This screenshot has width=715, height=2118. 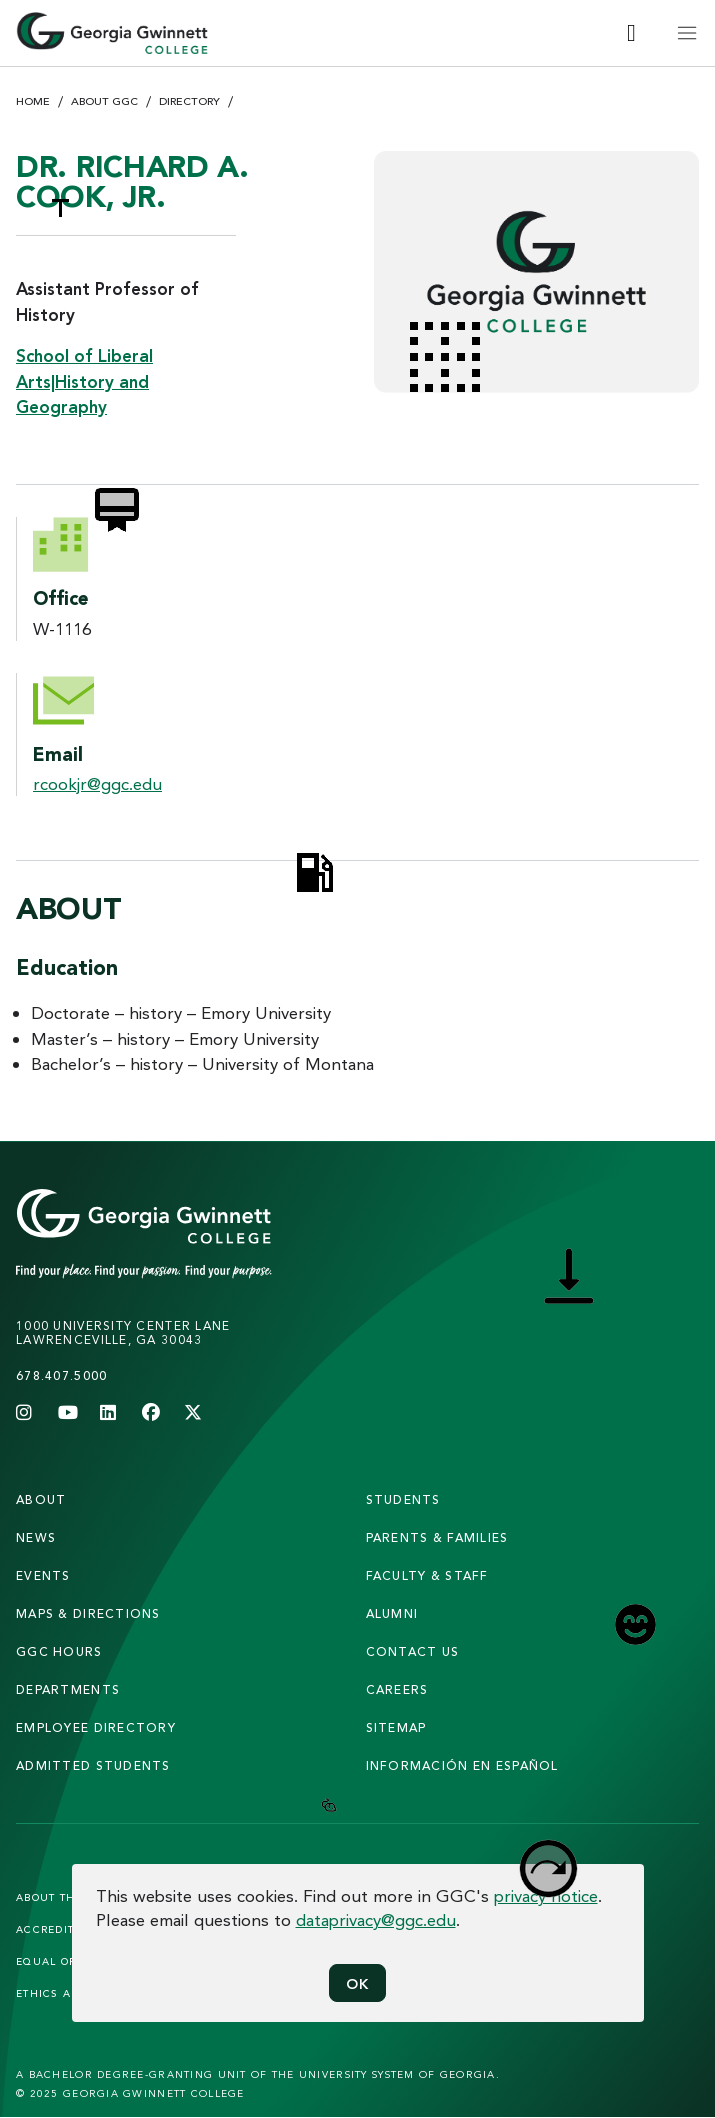 What do you see at coordinates (635, 1624) in the screenshot?
I see `add a positive reaction or emoji` at bounding box center [635, 1624].